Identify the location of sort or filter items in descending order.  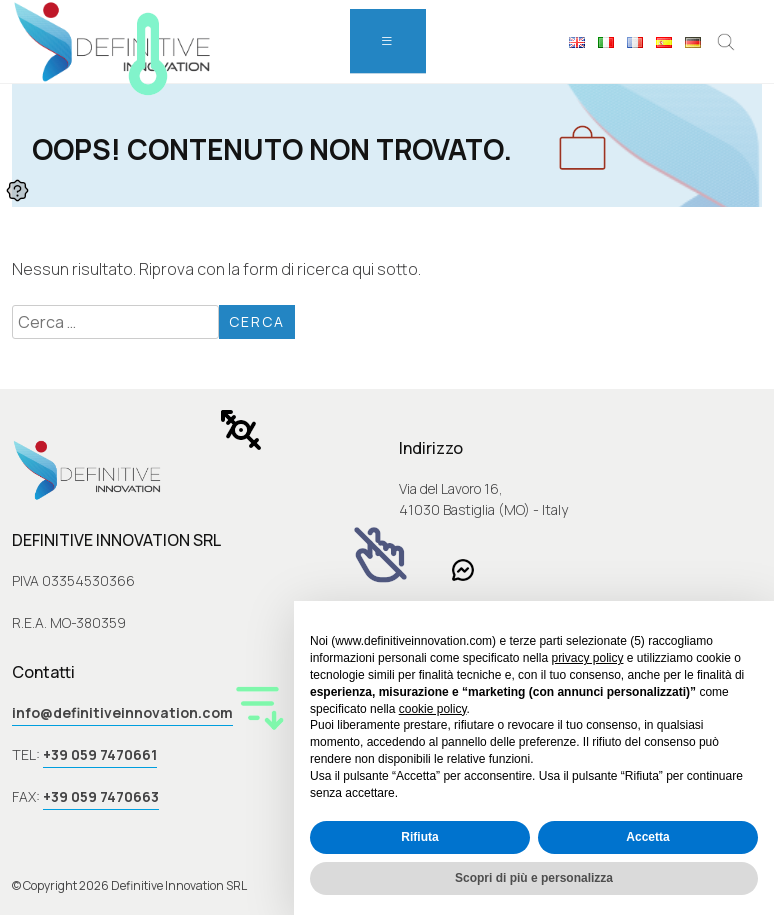
(257, 703).